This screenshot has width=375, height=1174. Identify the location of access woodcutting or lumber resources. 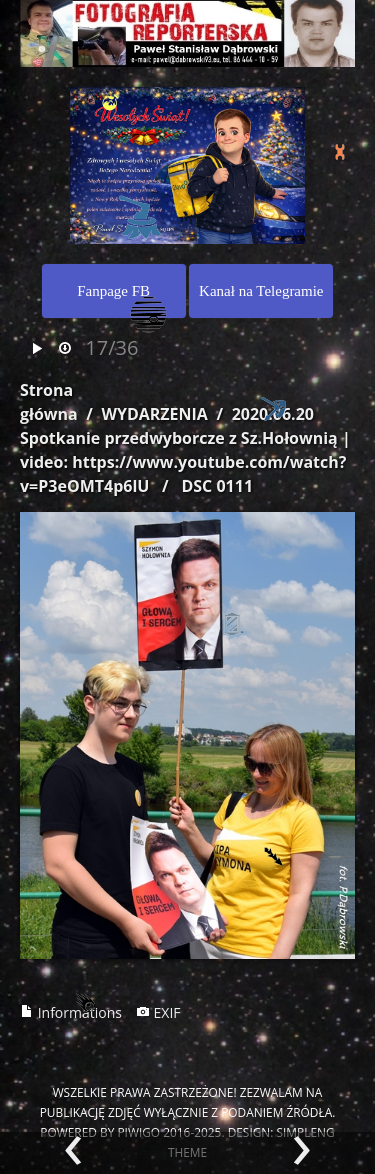
(141, 217).